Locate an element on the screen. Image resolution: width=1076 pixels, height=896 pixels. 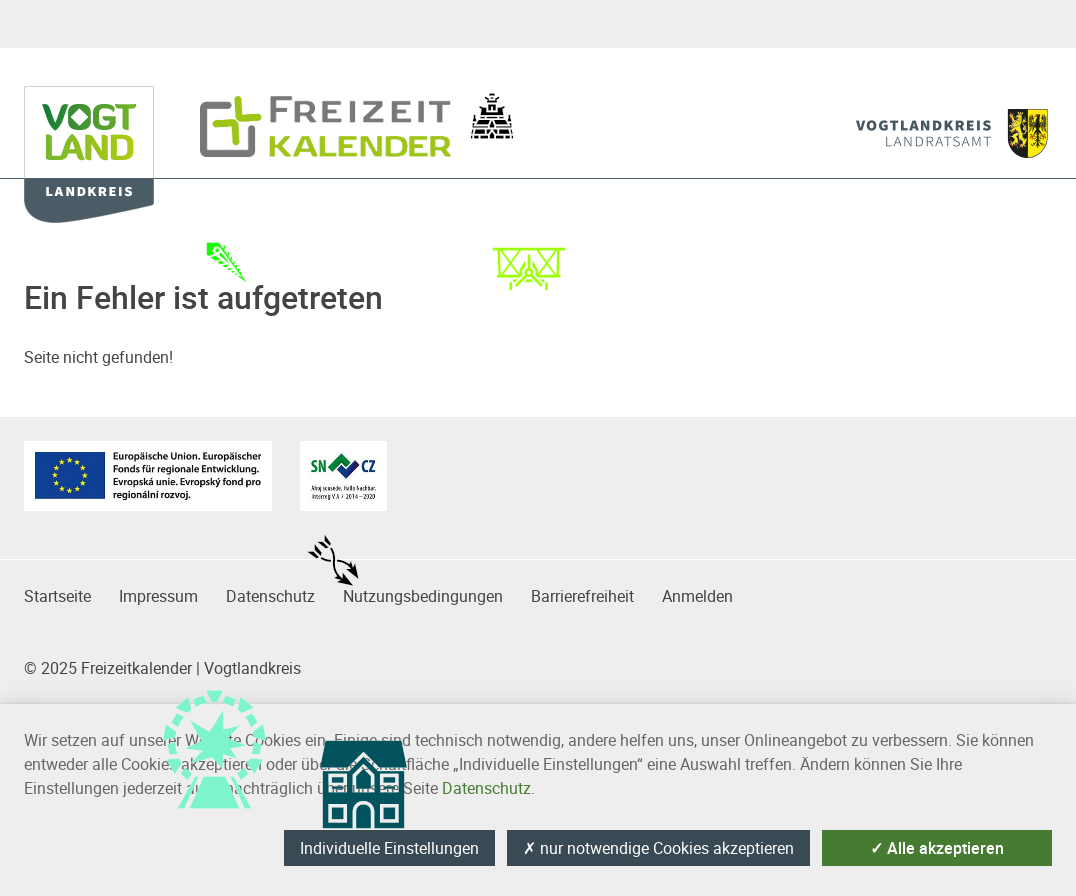
access viking or norse-themed content is located at coordinates (492, 116).